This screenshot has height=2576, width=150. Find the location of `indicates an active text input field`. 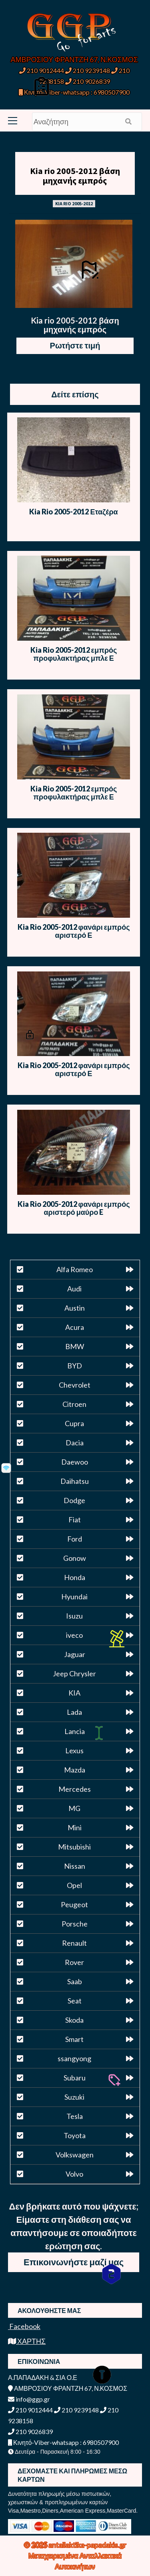

indicates an active text input field is located at coordinates (99, 1733).